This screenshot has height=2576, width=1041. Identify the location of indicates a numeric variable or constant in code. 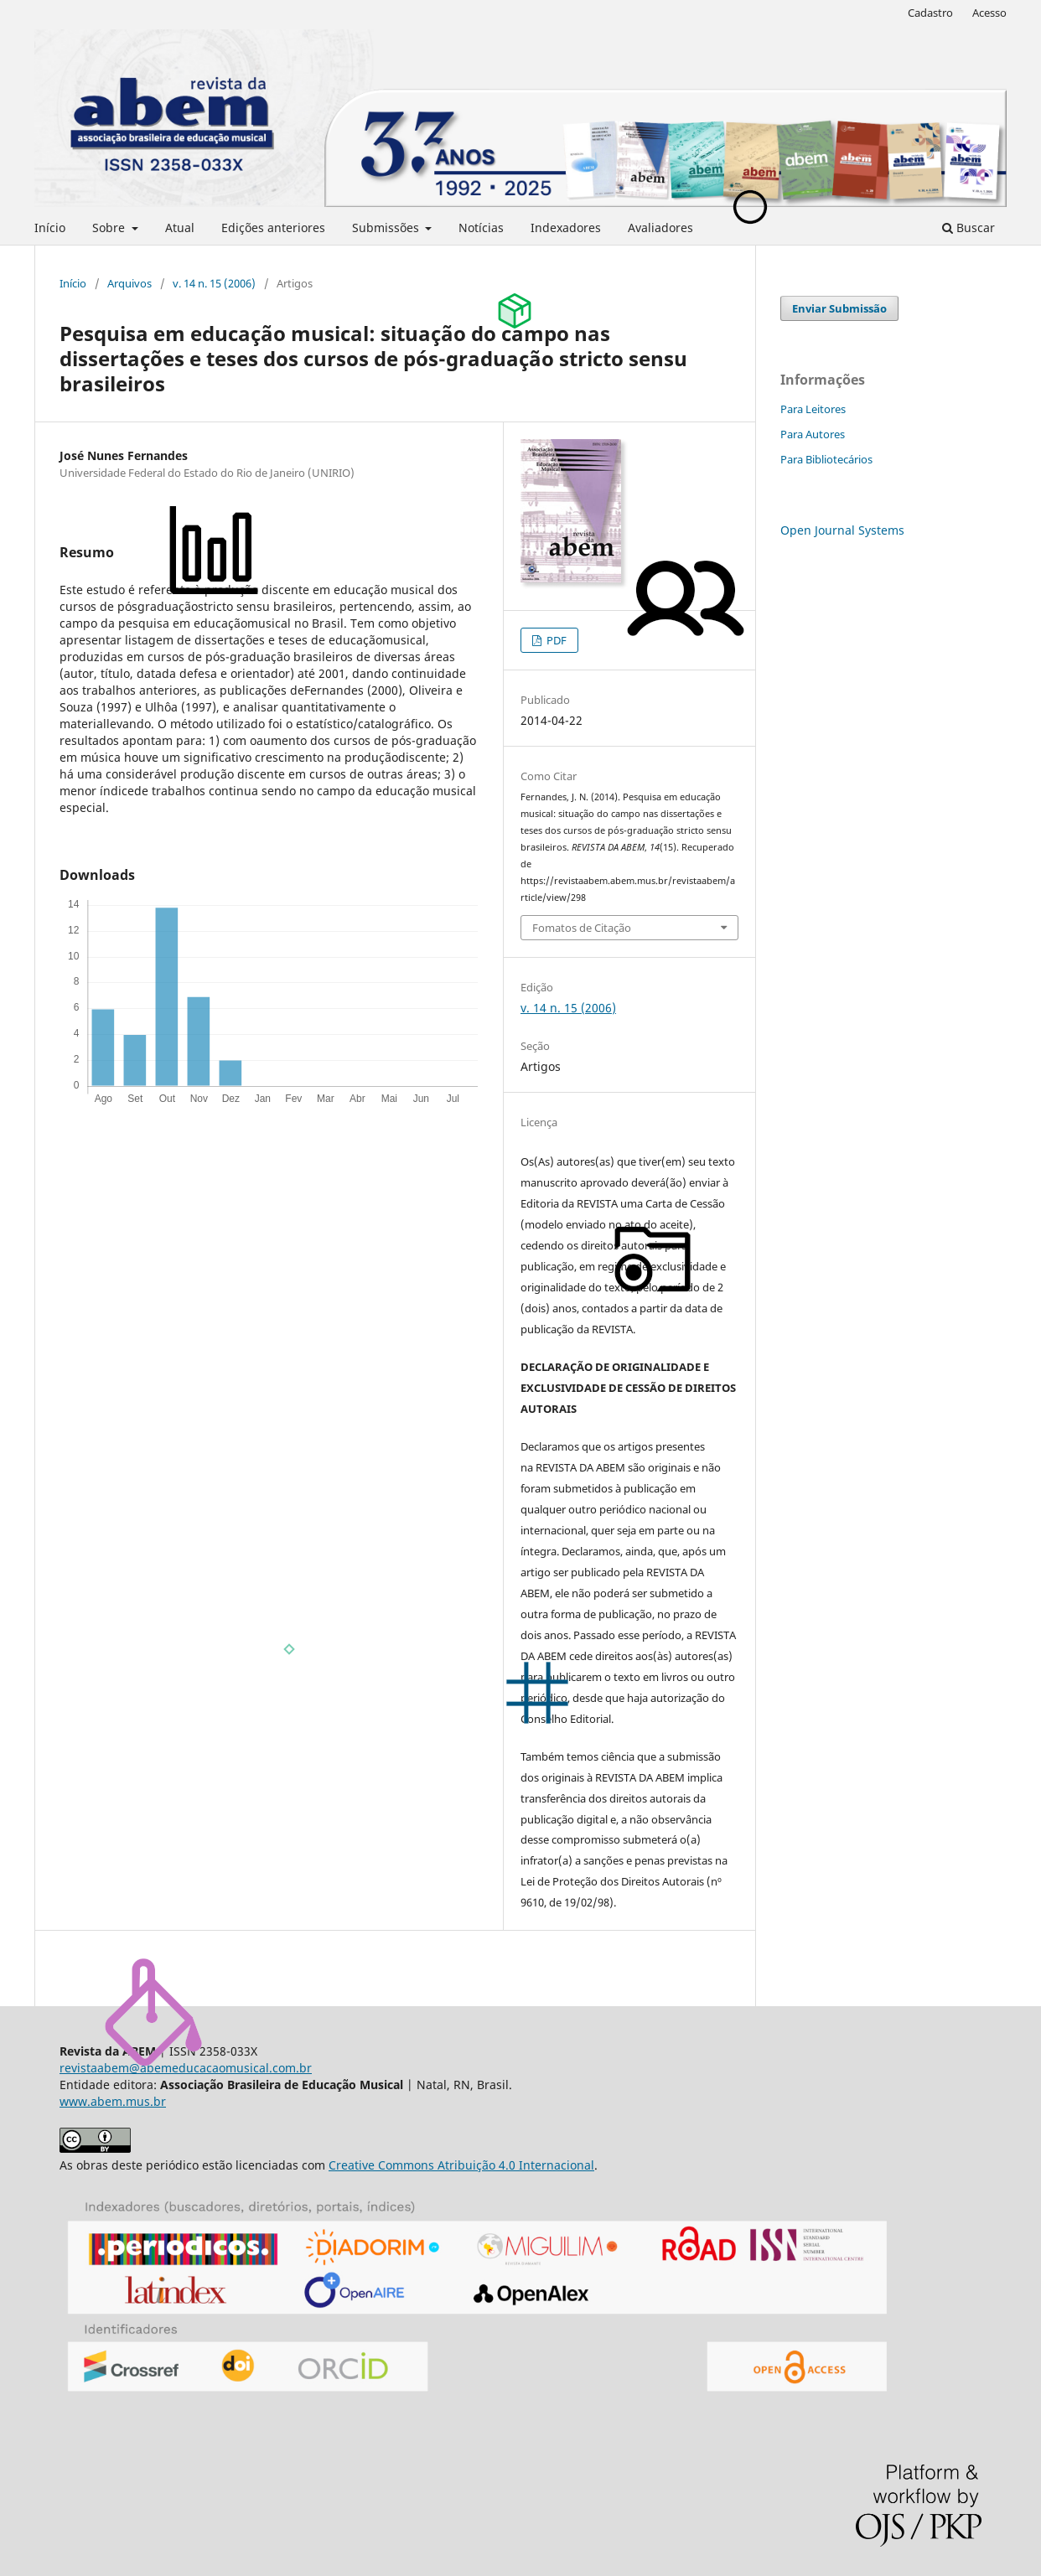
(537, 1693).